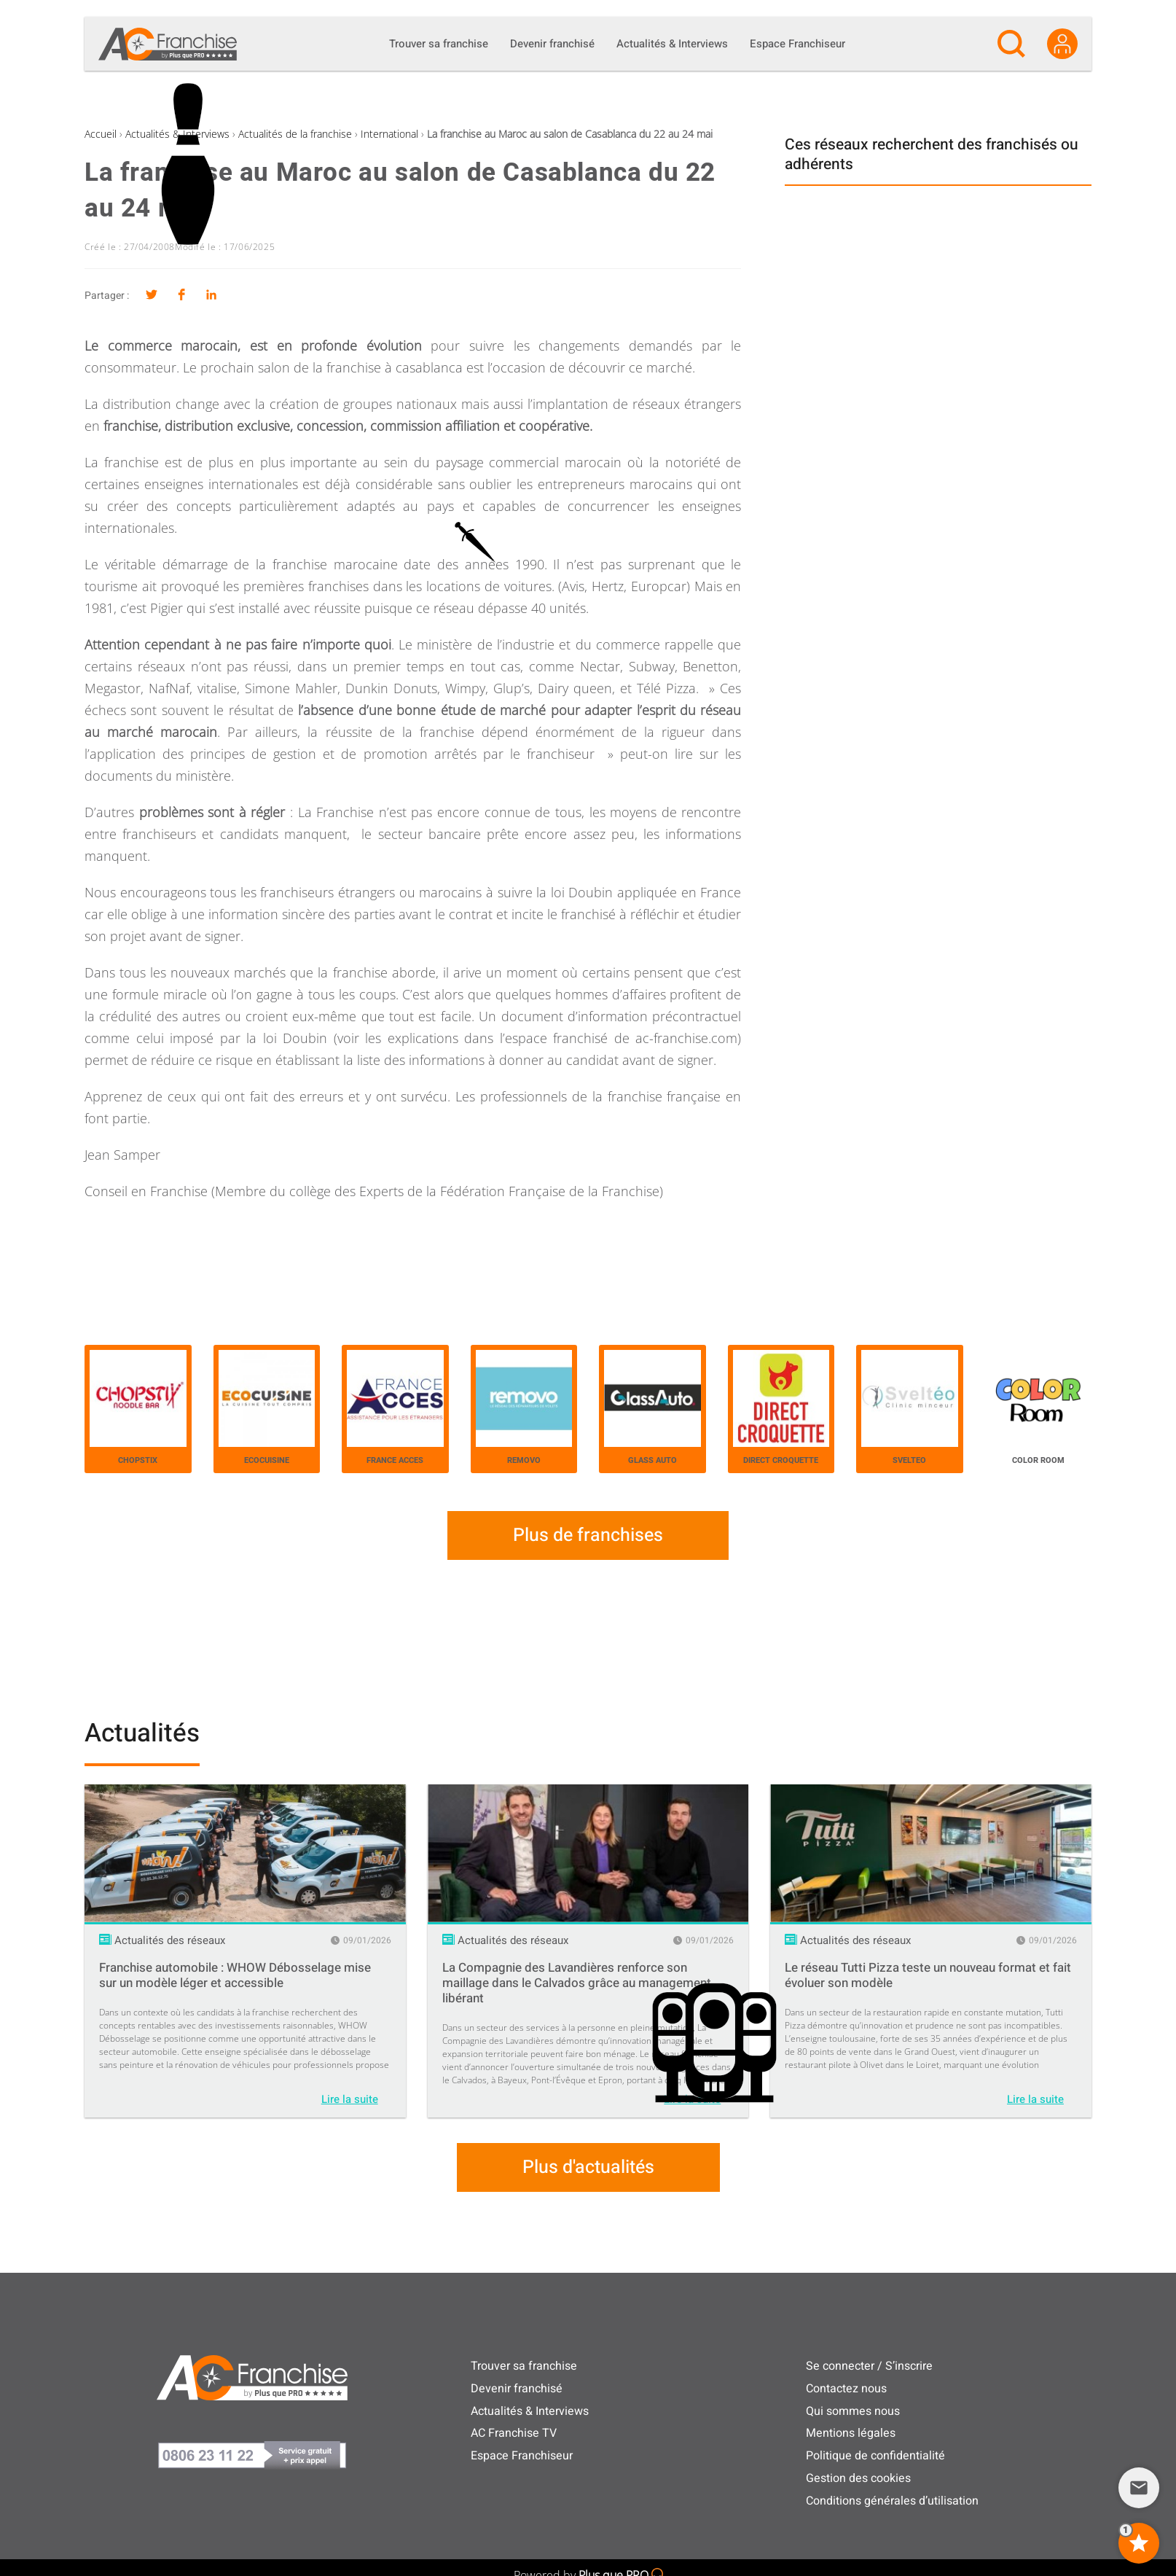 This screenshot has width=1176, height=2576. I want to click on access bowling game or activity, so click(188, 164).